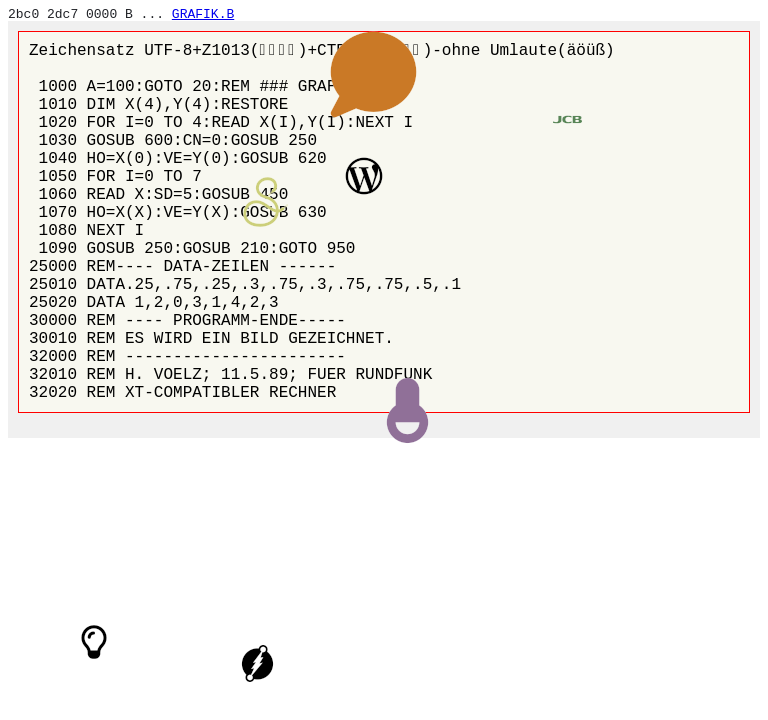 Image resolution: width=768 pixels, height=720 pixels. Describe the element at coordinates (407, 410) in the screenshot. I see `indicates low or cold temperature` at that location.